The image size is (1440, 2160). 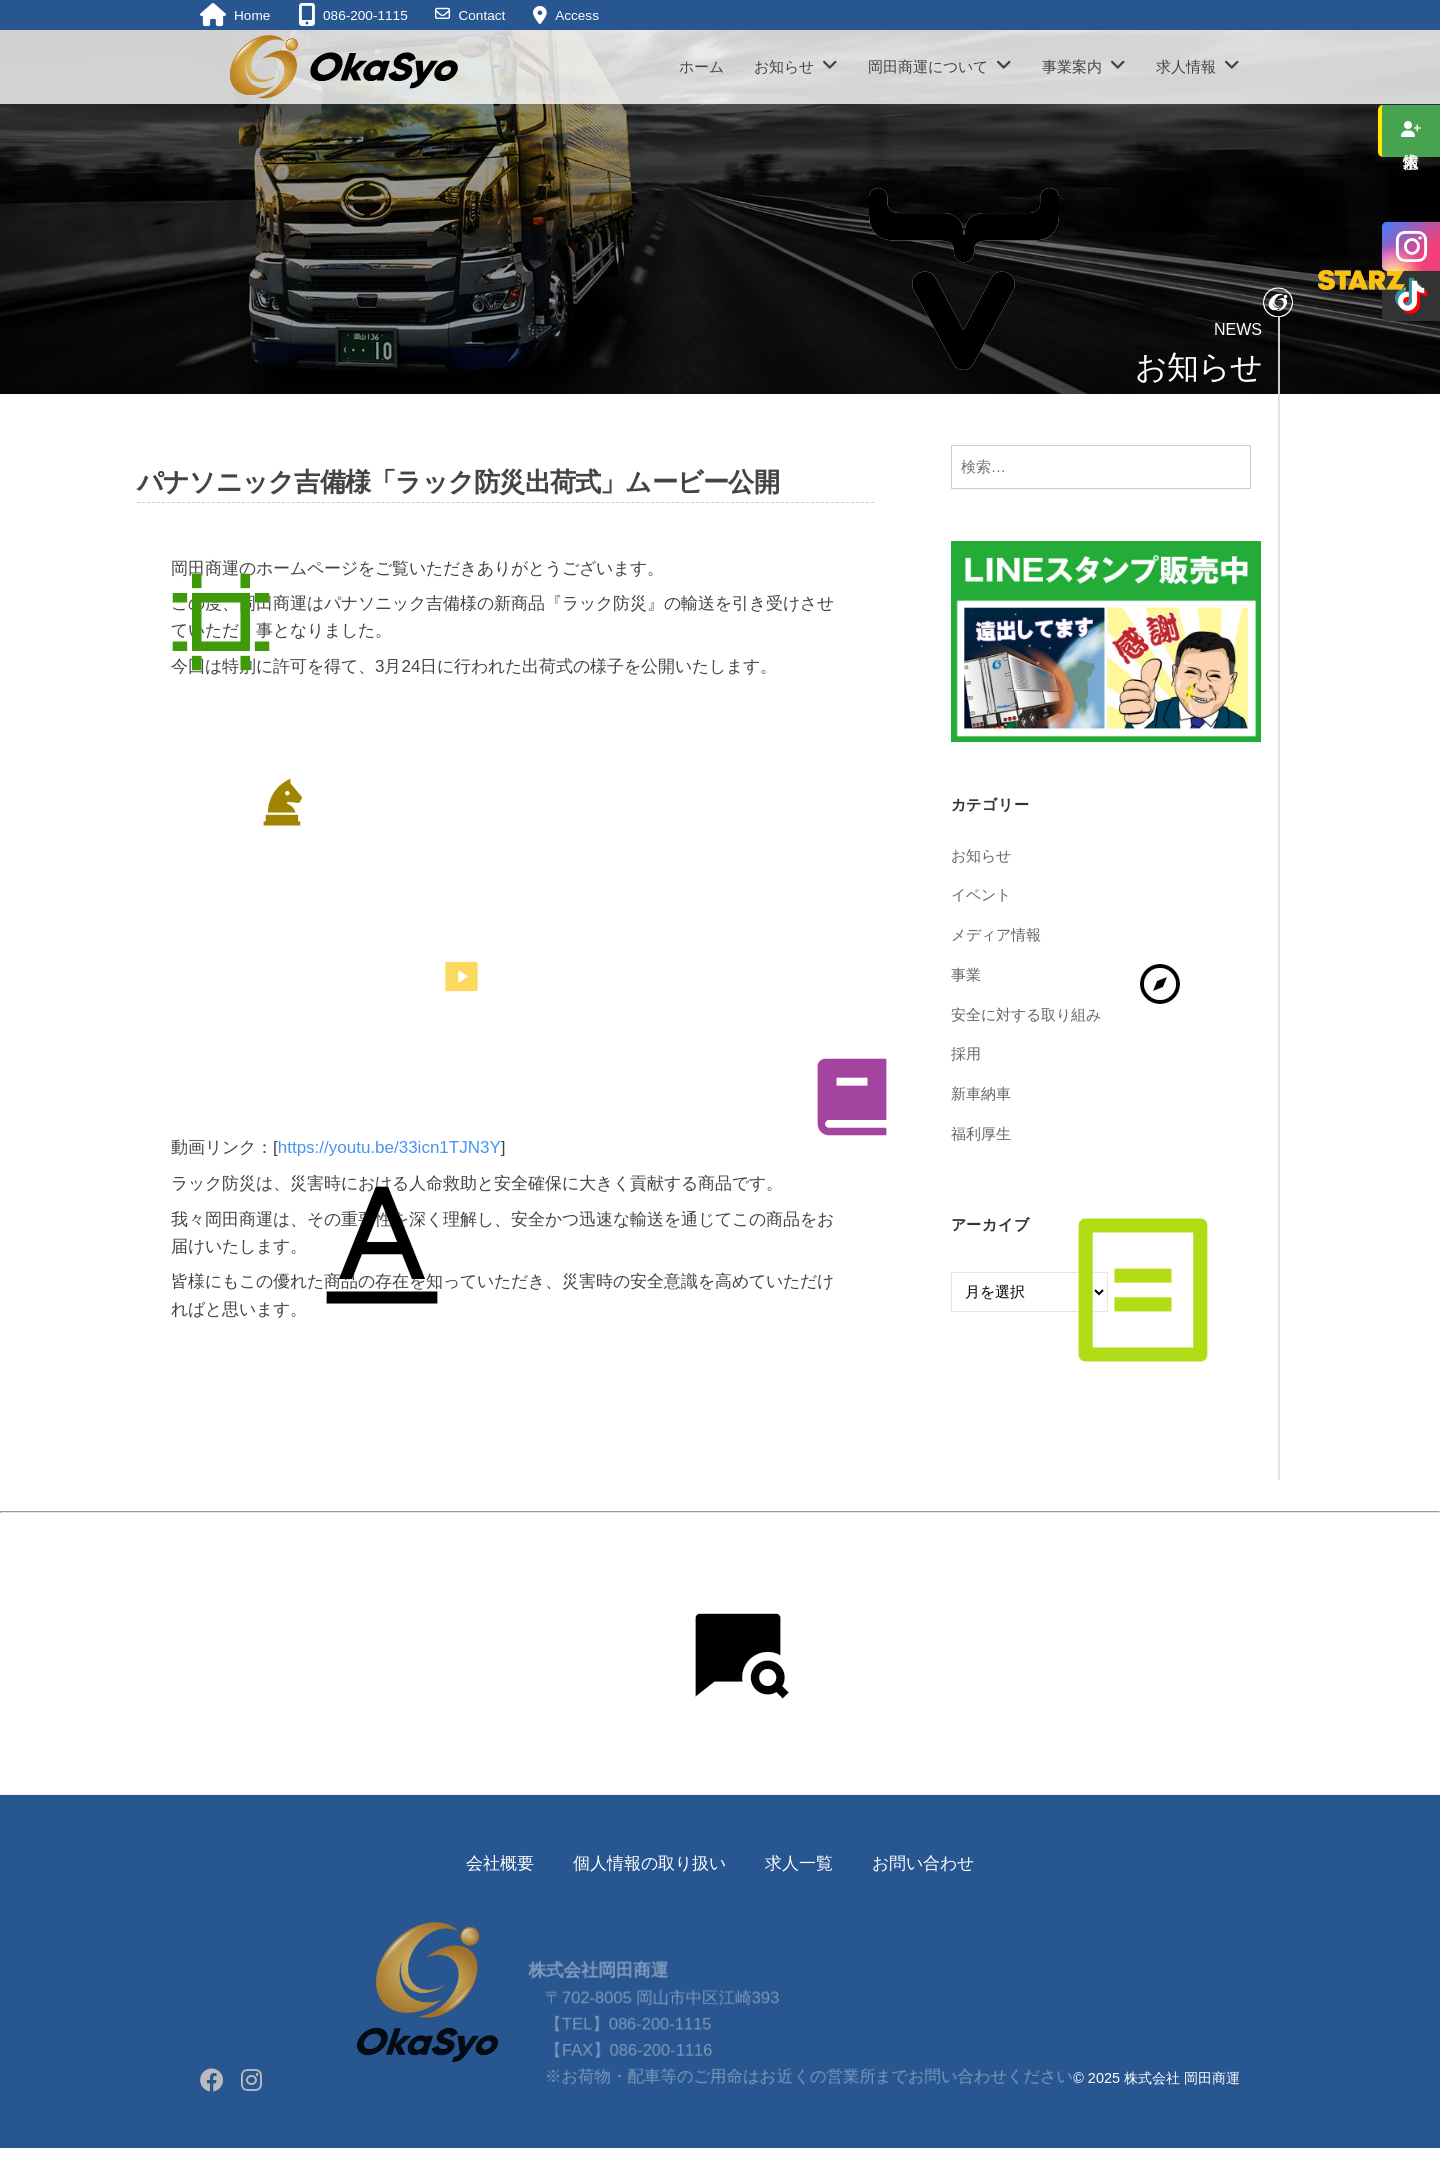 What do you see at coordinates (461, 976) in the screenshot?
I see `play a video or movie` at bounding box center [461, 976].